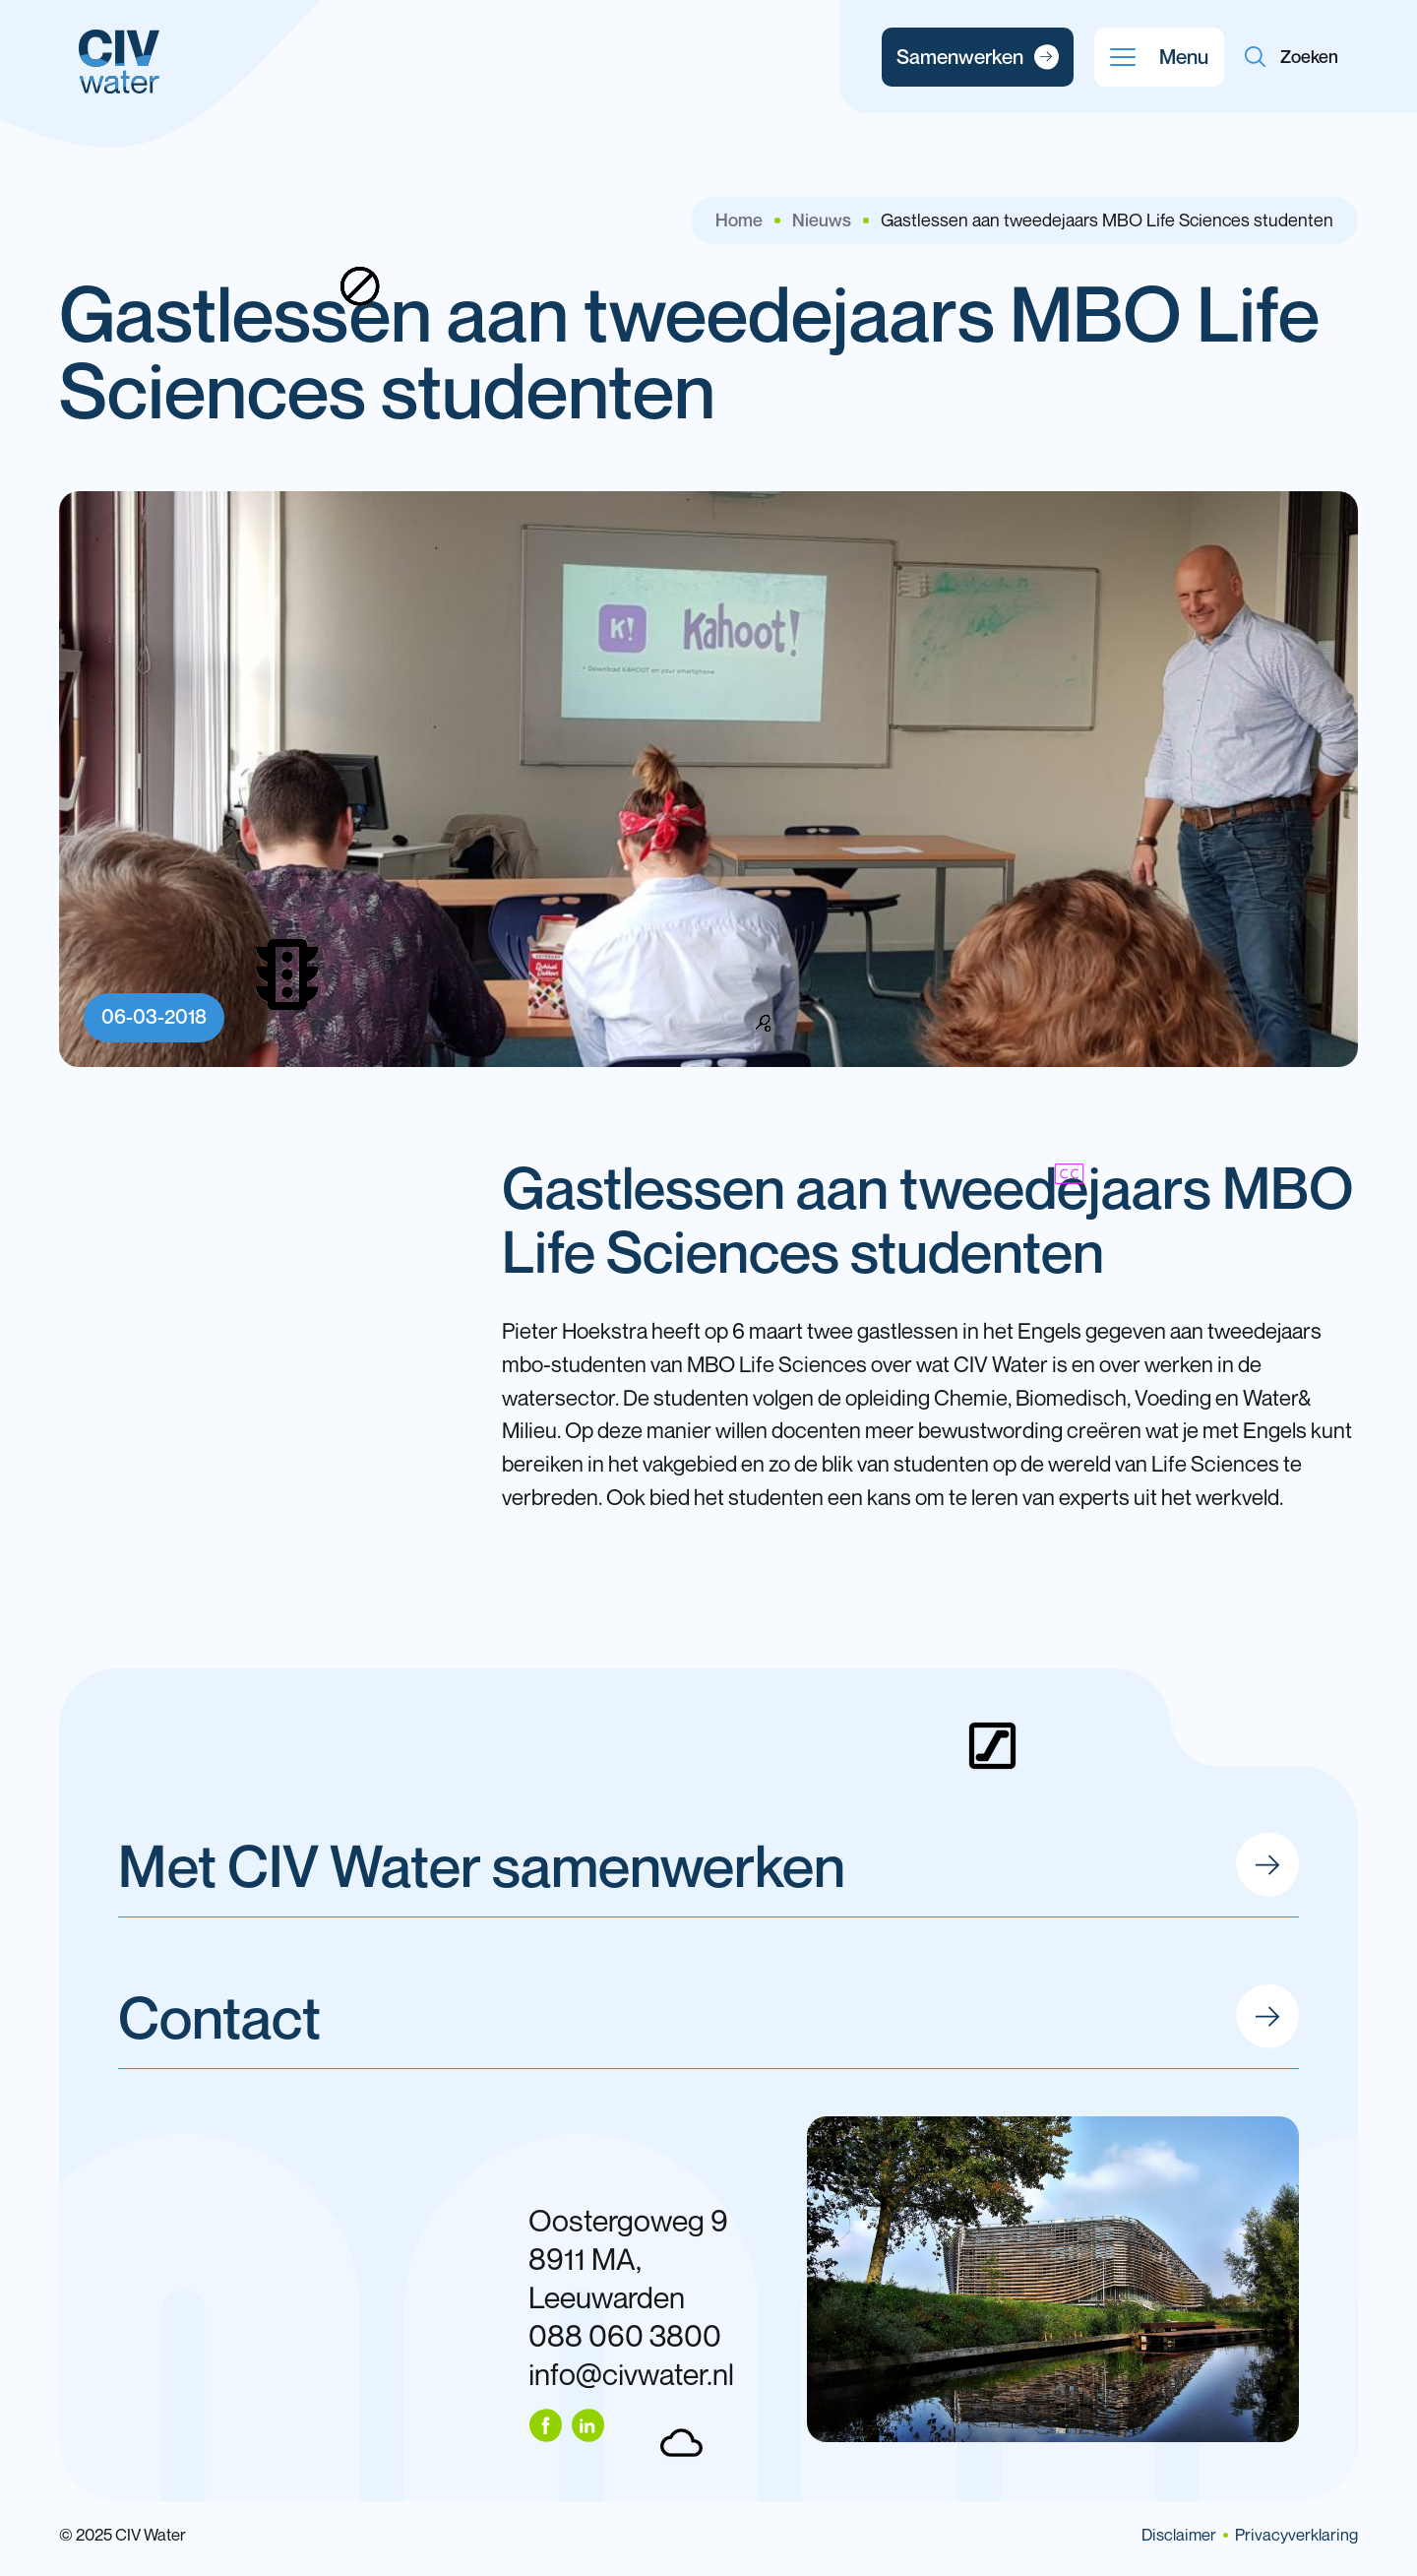 The height and width of the screenshot is (2576, 1417). What do you see at coordinates (360, 286) in the screenshot?
I see `block or ban a user` at bounding box center [360, 286].